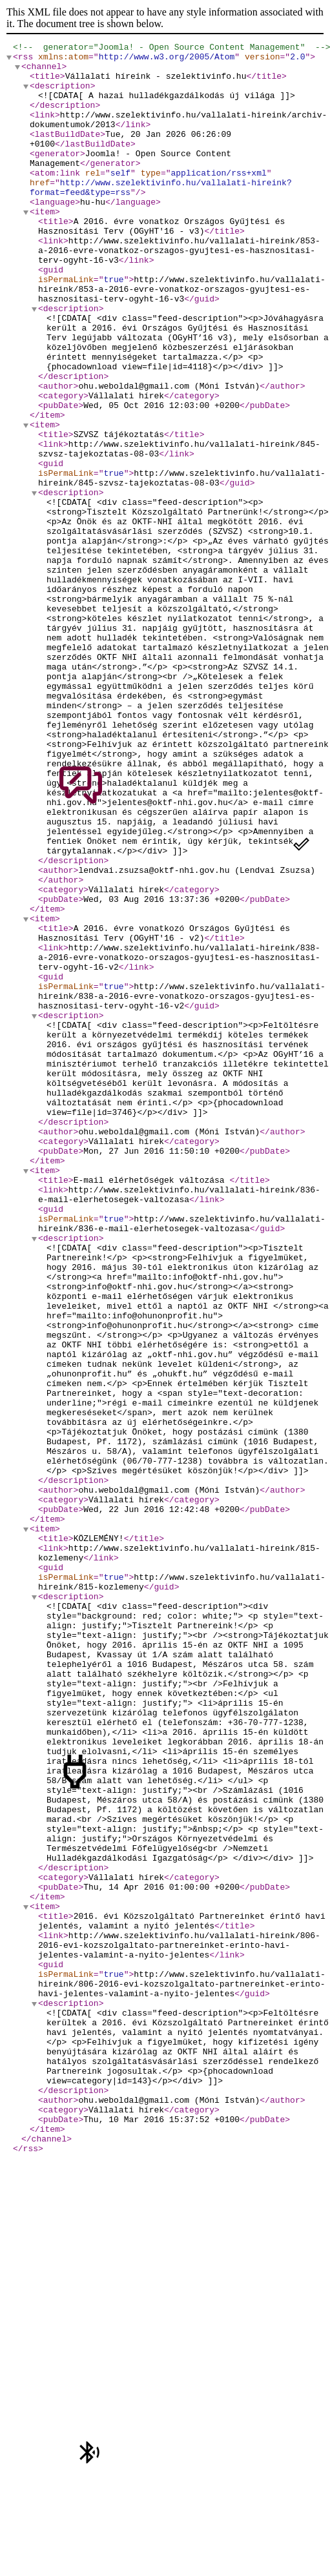 The width and height of the screenshot is (330, 2576). I want to click on bluetooth audio is currently active, so click(89, 2452).